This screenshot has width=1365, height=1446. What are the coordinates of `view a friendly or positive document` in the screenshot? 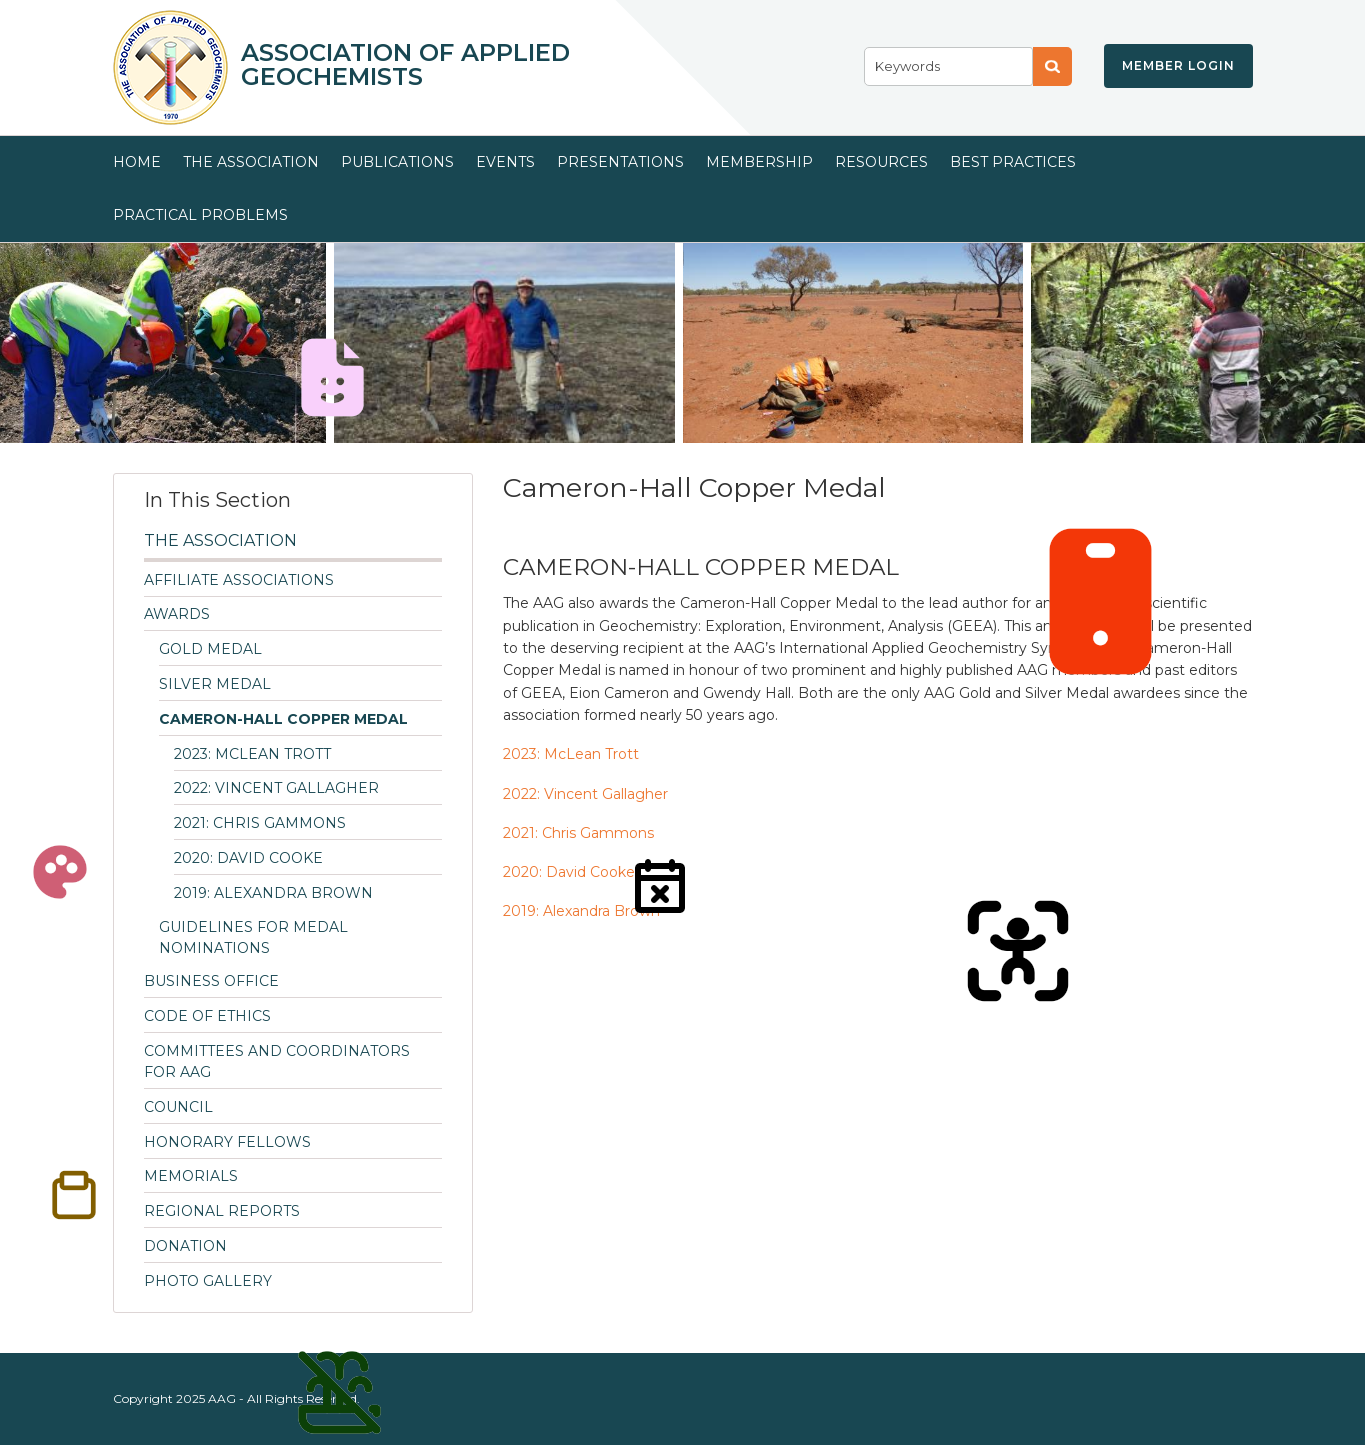 It's located at (332, 377).